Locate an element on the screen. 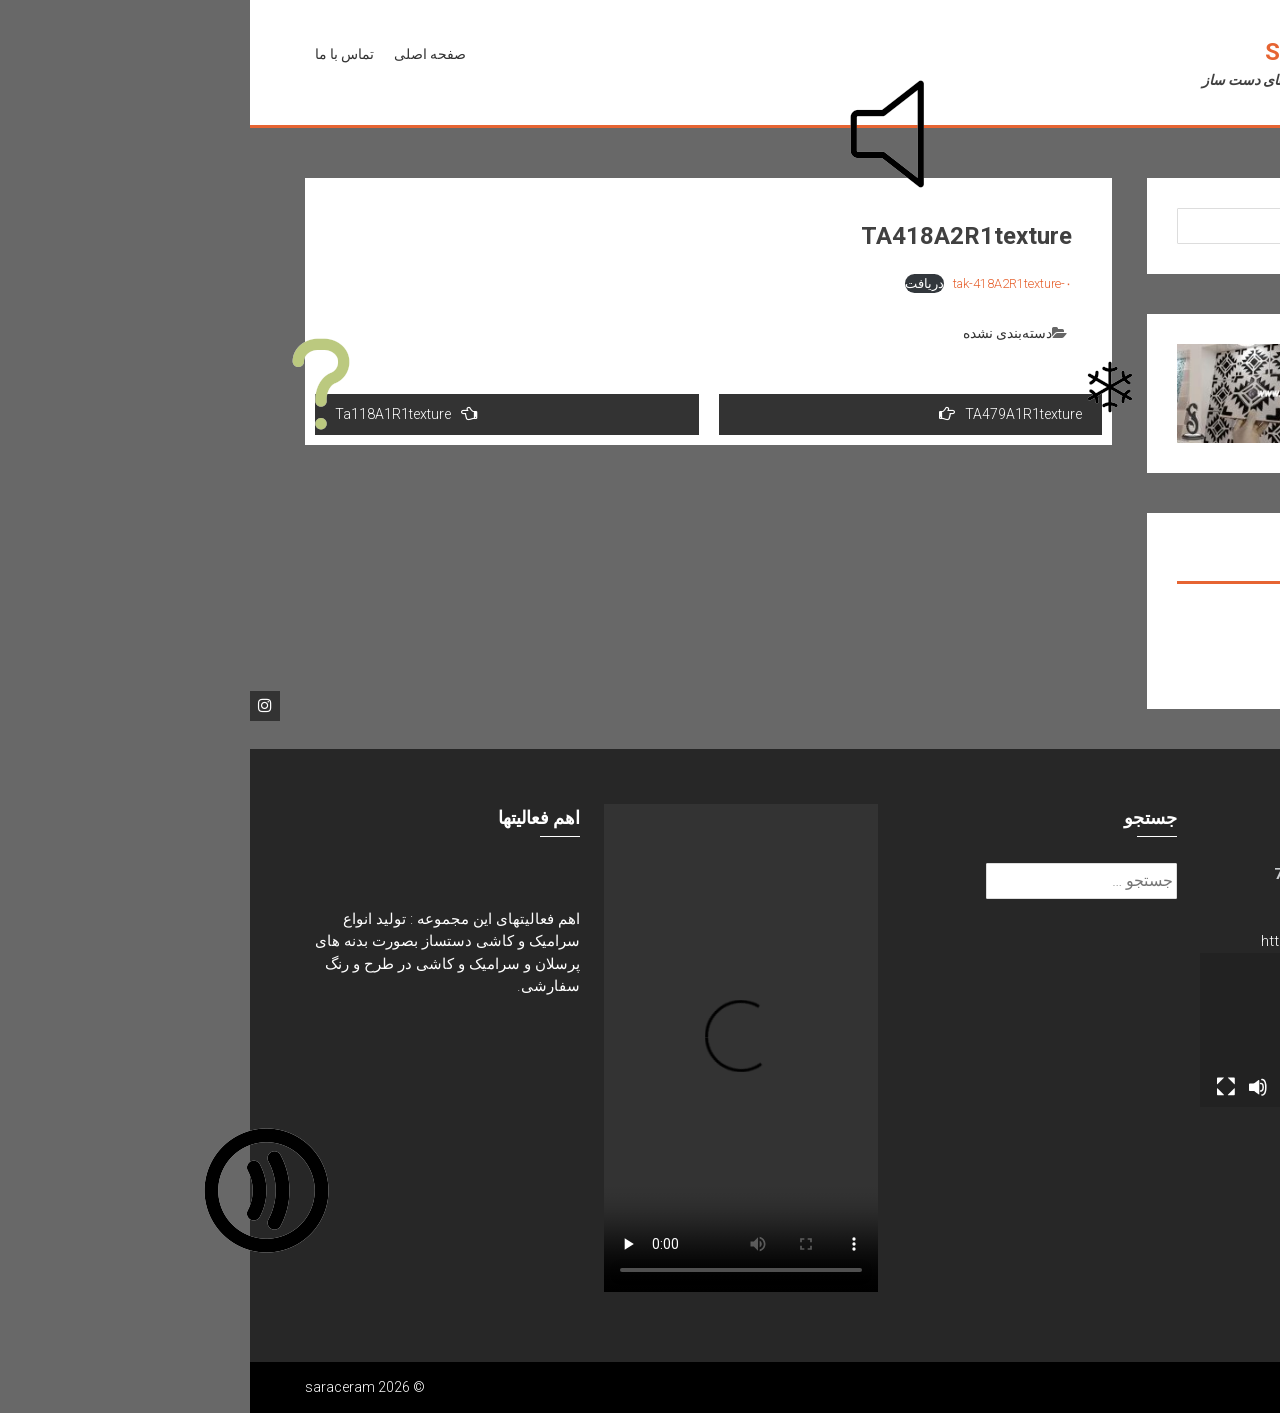 The height and width of the screenshot is (1413, 1280). tap to pay with contactless payment is located at coordinates (266, 1190).